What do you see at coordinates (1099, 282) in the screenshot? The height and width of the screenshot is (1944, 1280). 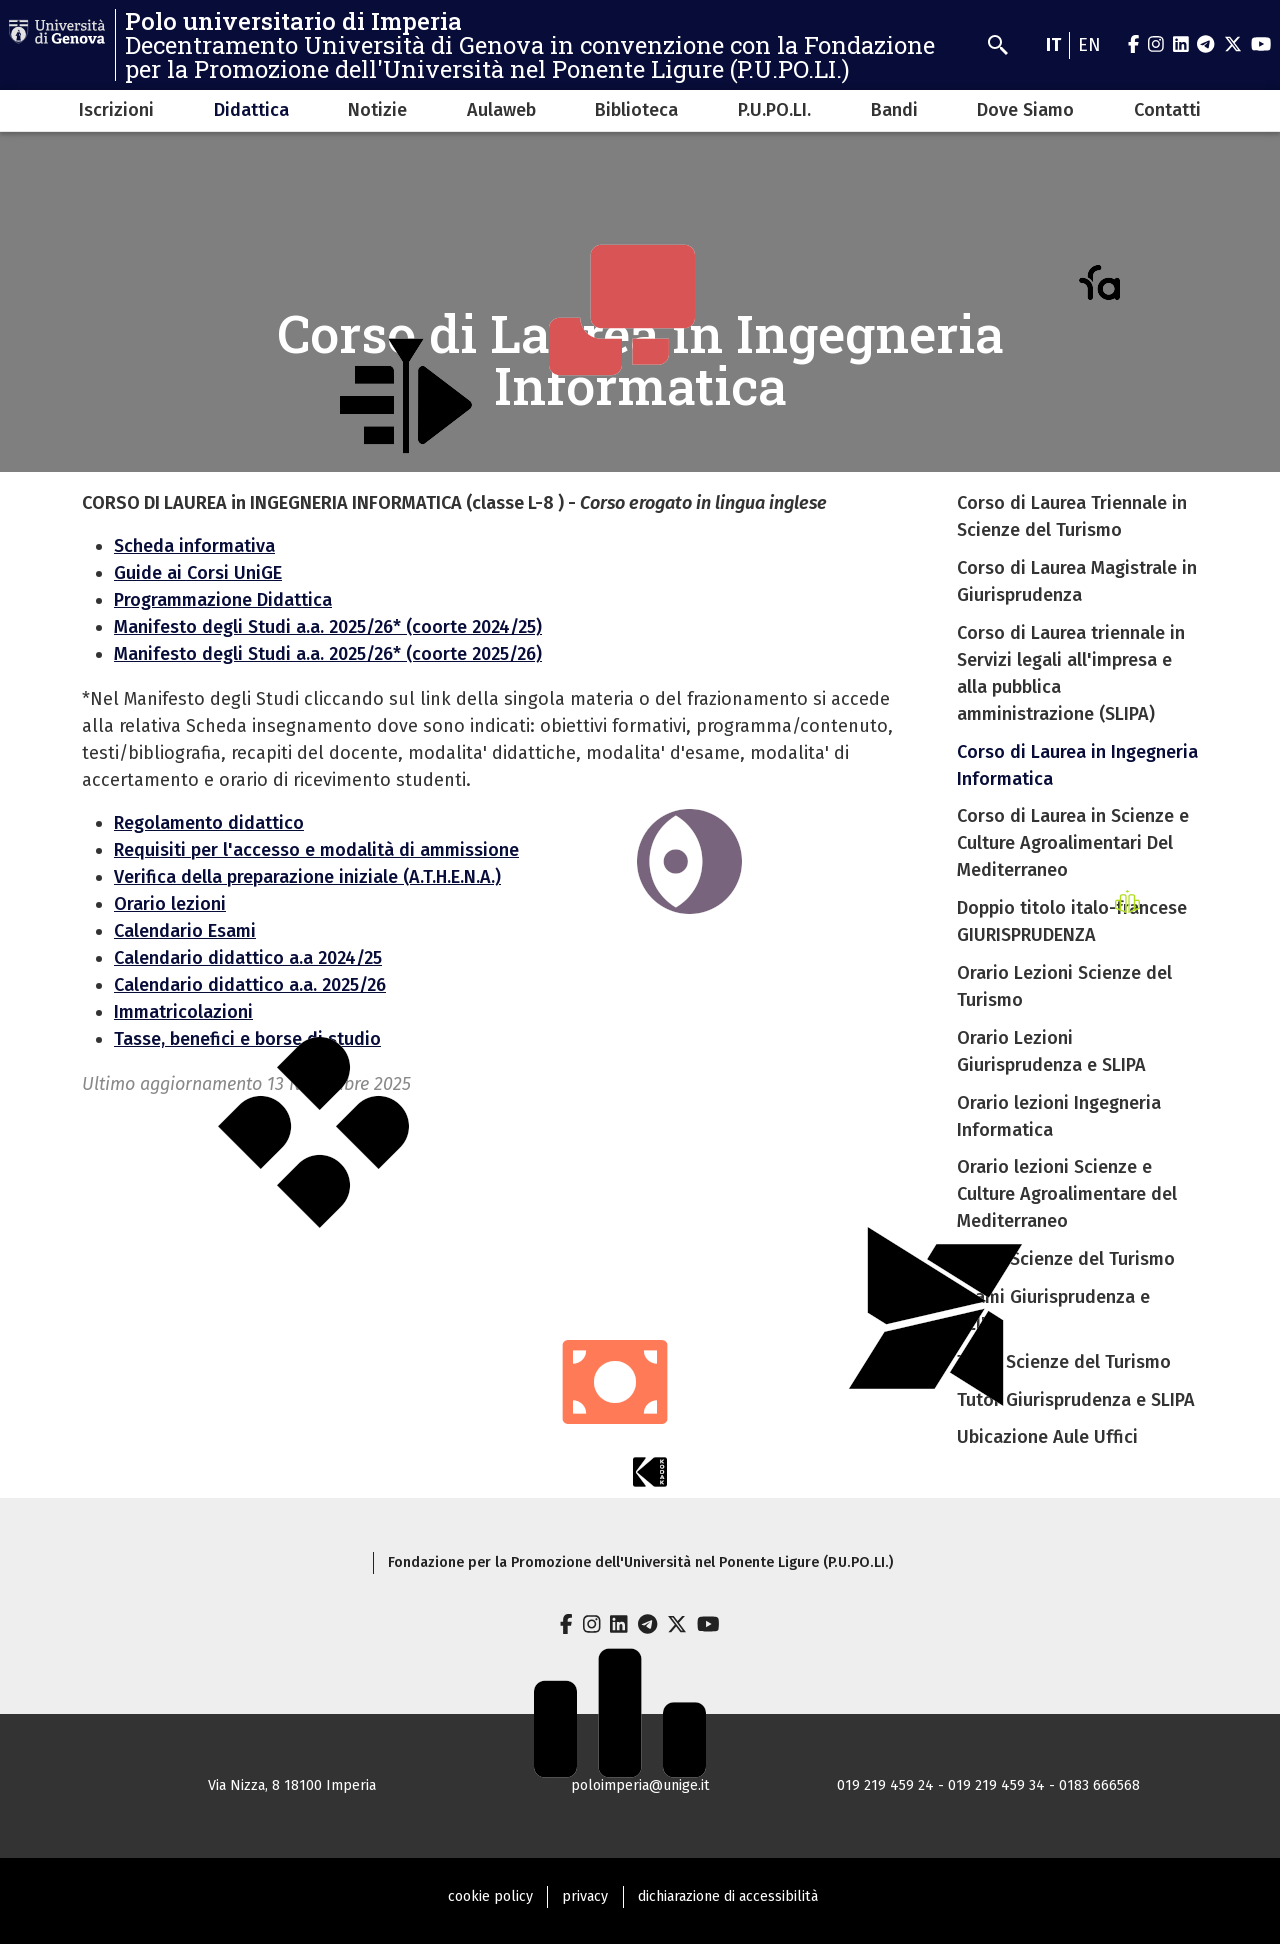 I see `open Favro project management app` at bounding box center [1099, 282].